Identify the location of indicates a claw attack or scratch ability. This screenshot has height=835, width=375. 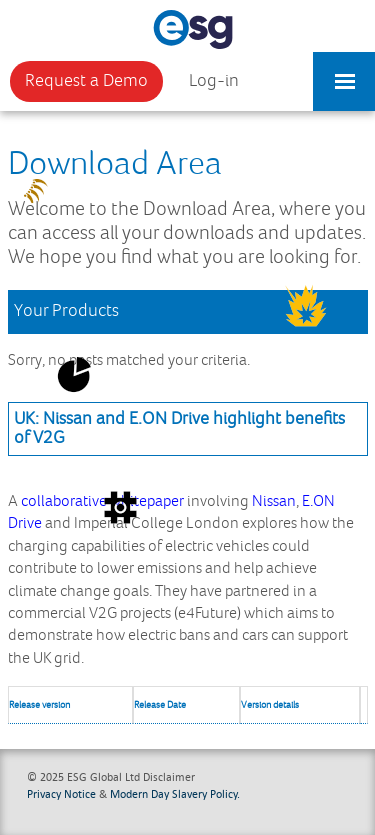
(36, 191).